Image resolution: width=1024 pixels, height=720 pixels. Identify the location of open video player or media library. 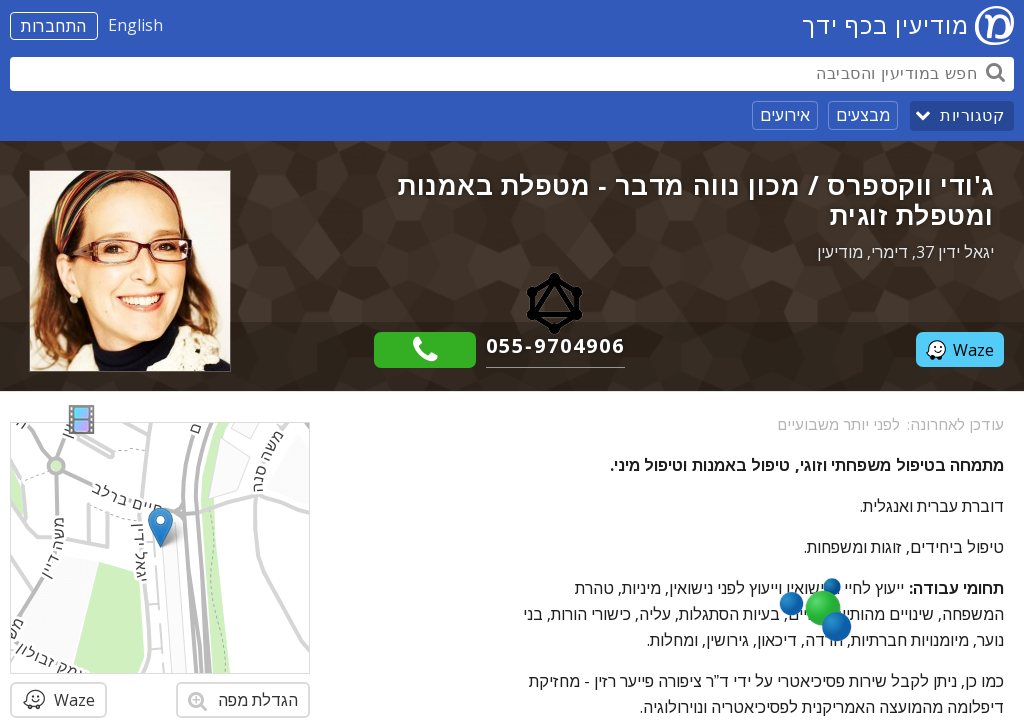
(81, 419).